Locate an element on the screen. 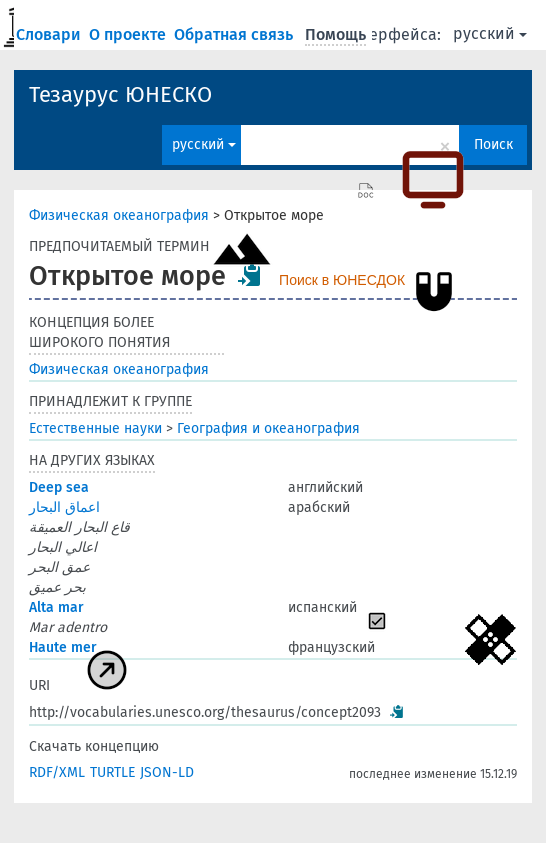  select or confirm an option is located at coordinates (377, 621).